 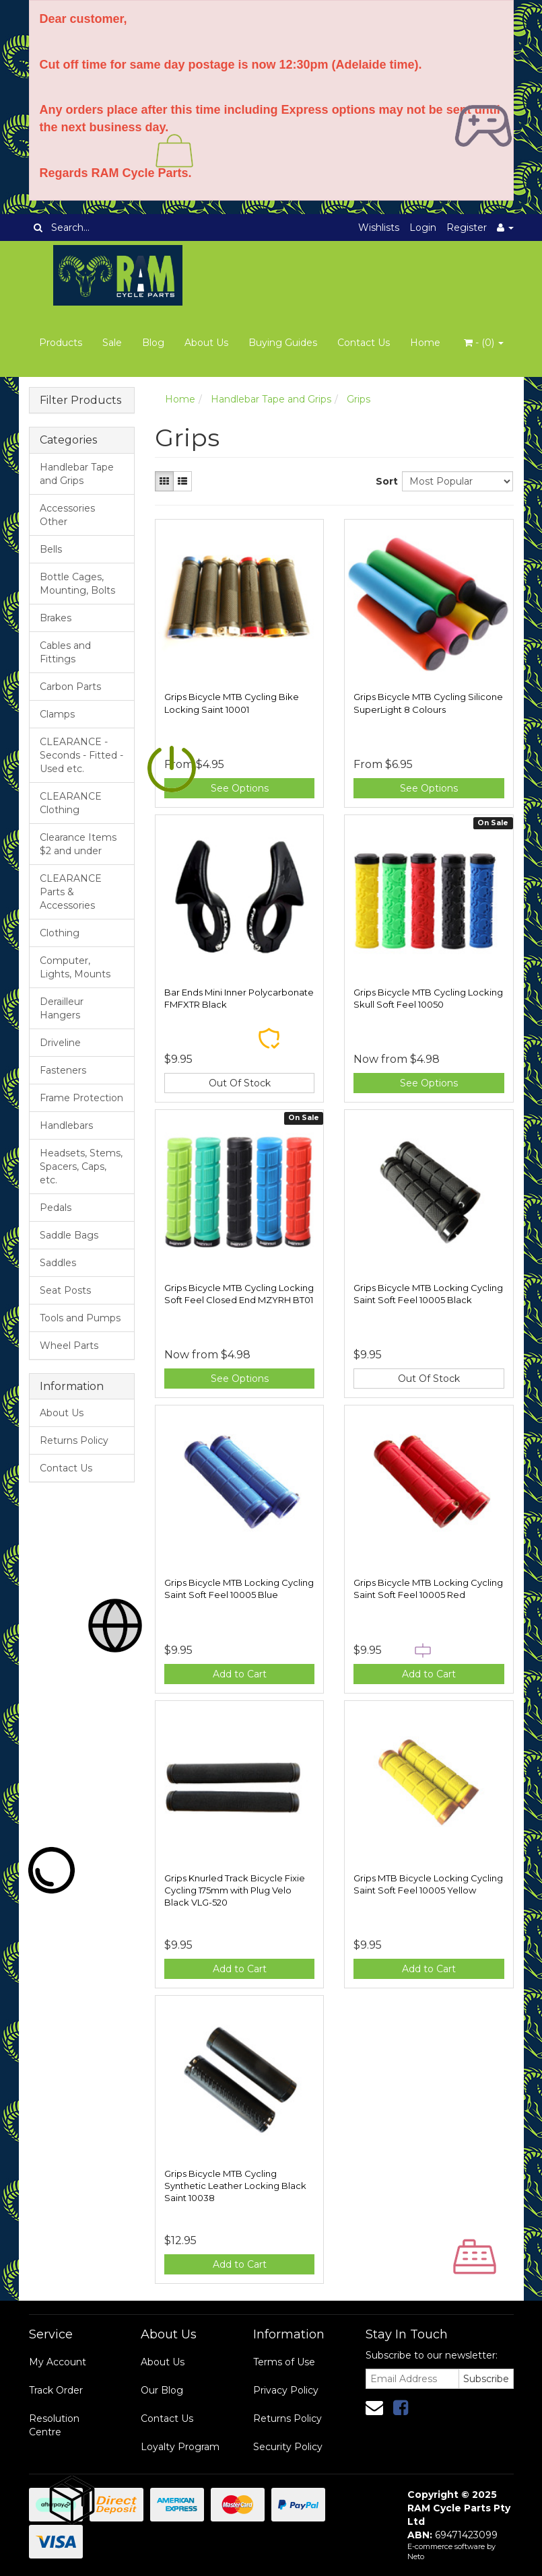 I want to click on align object to horizontal center, so click(x=423, y=1650).